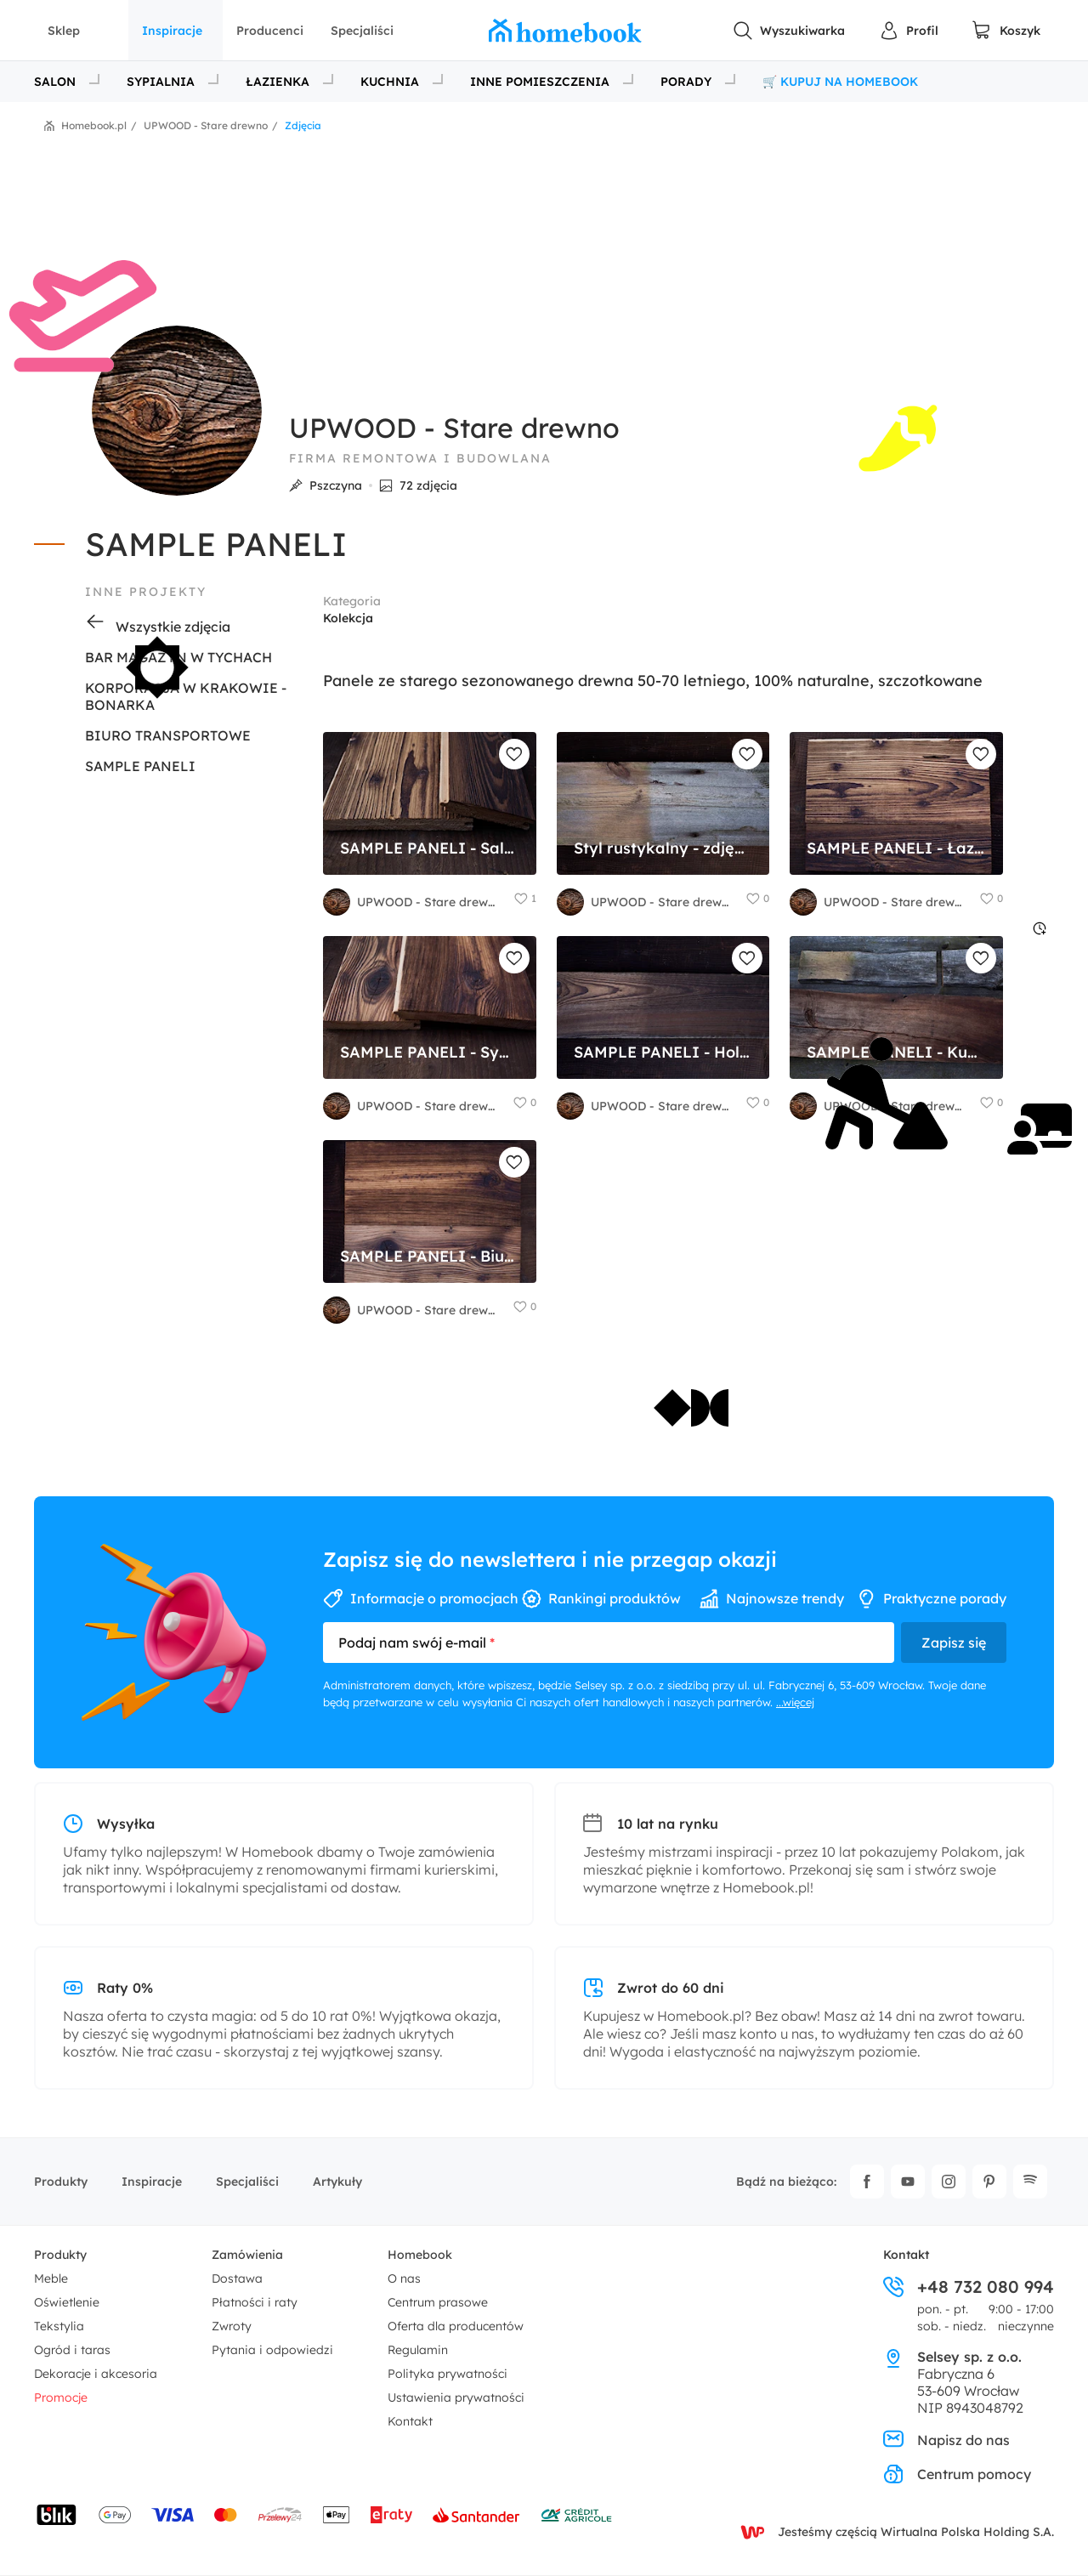  I want to click on departing flight status indicator, so click(82, 312).